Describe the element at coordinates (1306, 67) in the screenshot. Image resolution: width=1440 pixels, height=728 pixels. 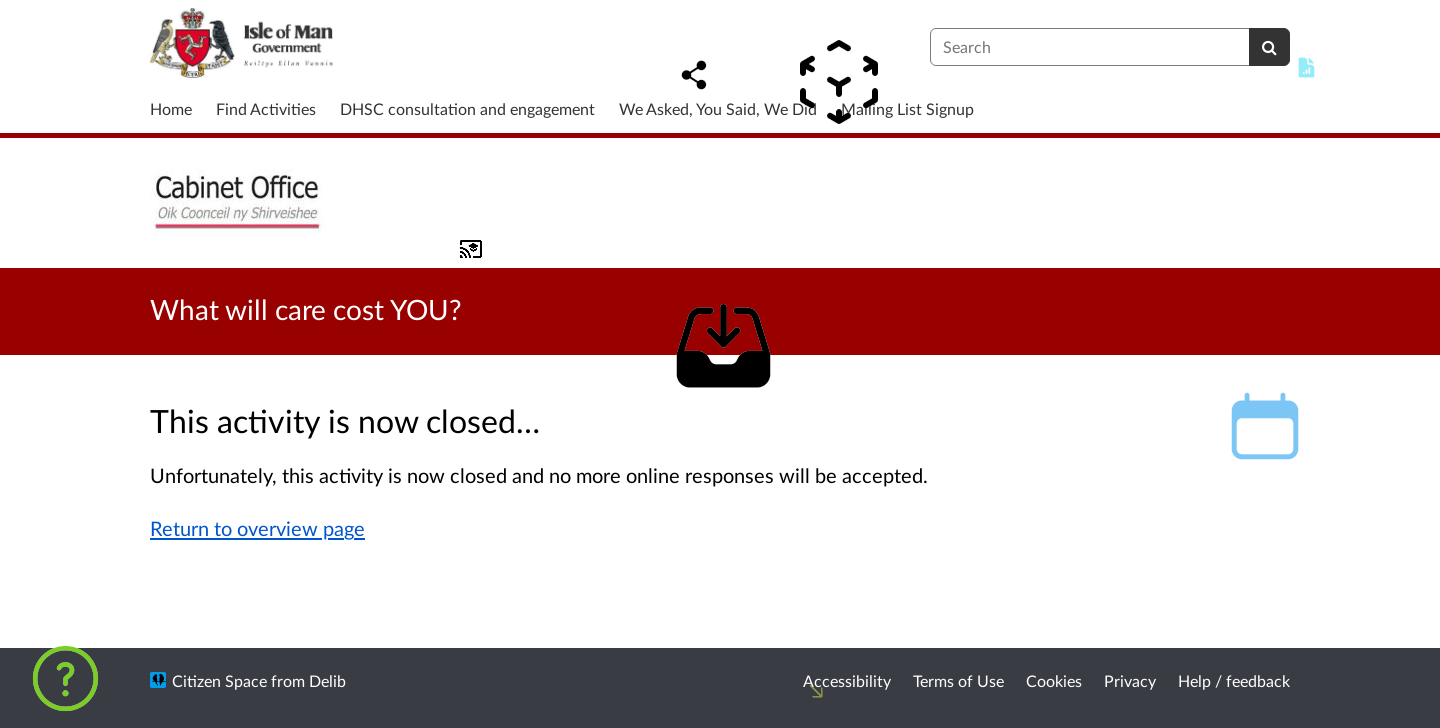
I see `view document analytics or statistics` at that location.